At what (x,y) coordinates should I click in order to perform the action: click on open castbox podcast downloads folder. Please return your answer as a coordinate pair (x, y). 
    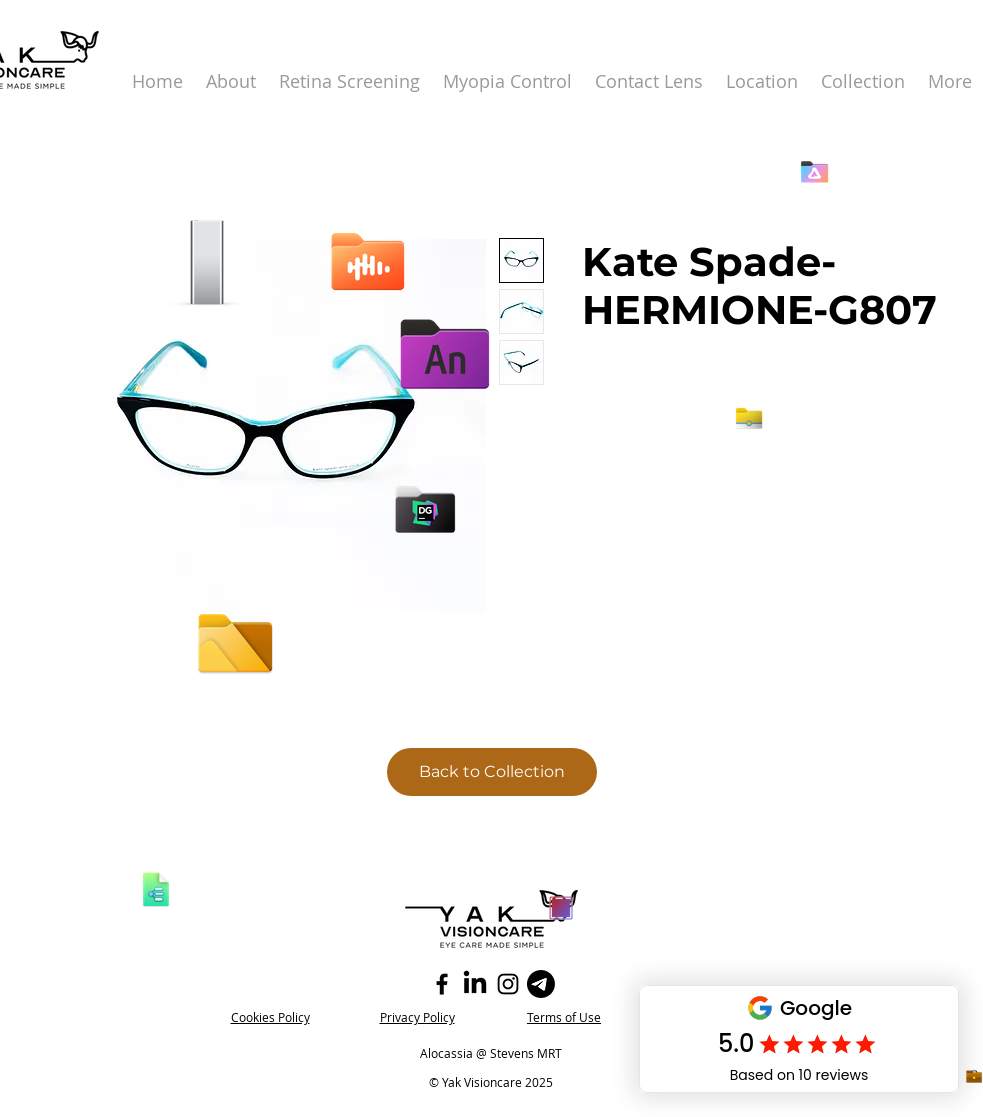
    Looking at the image, I should click on (367, 263).